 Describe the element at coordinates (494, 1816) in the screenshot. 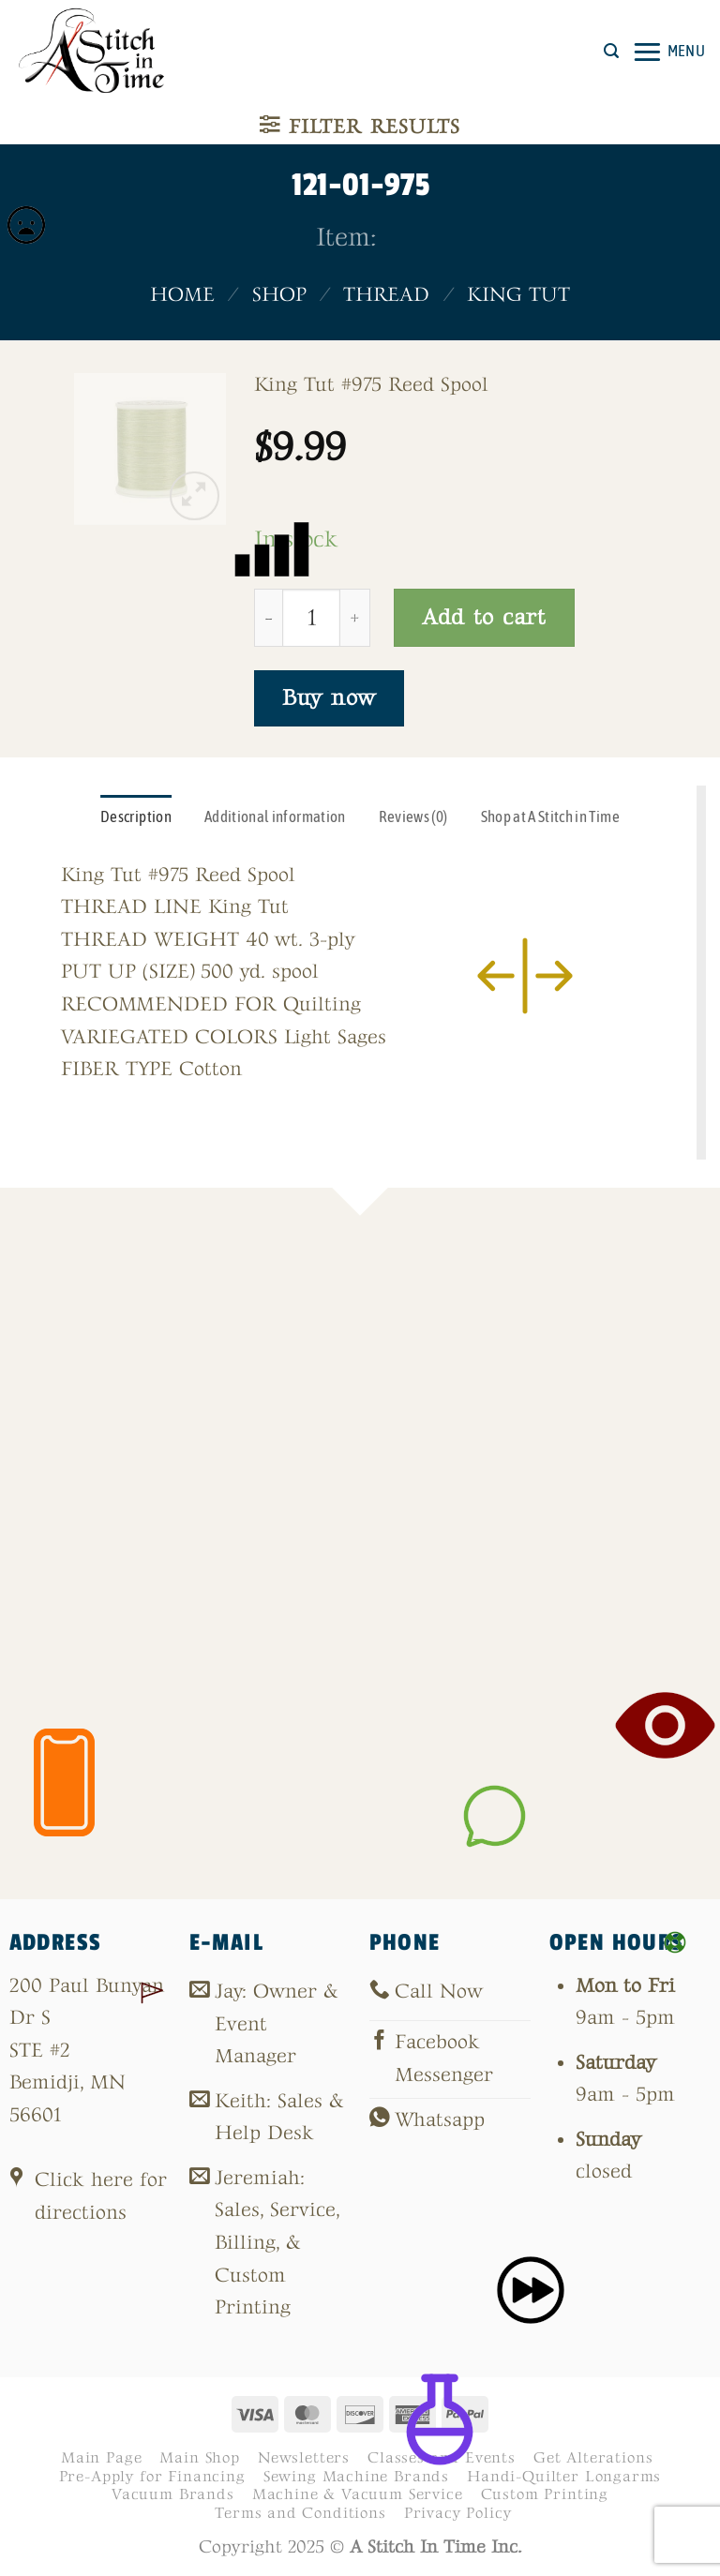

I see `open a chat or messaging feature` at that location.